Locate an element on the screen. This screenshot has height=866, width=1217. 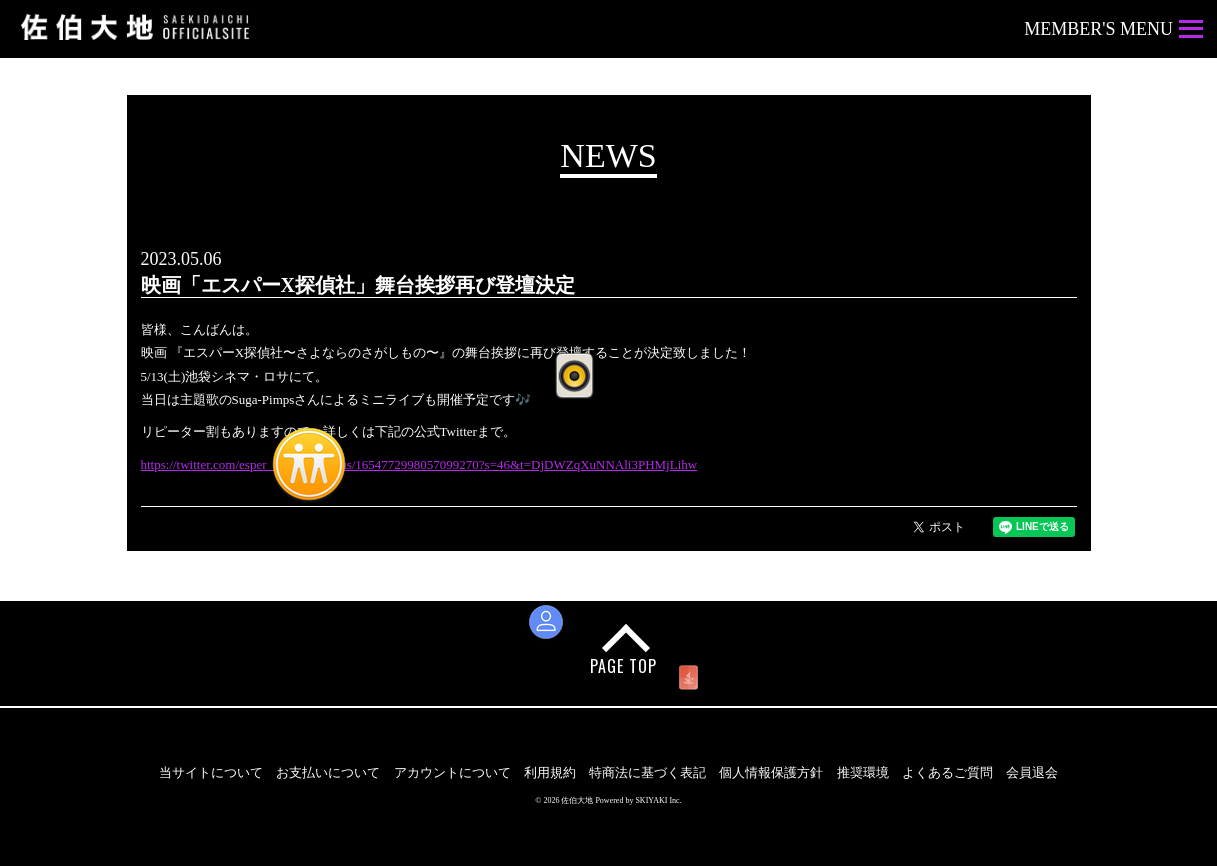
indicates a personal or user-owned item is located at coordinates (546, 622).